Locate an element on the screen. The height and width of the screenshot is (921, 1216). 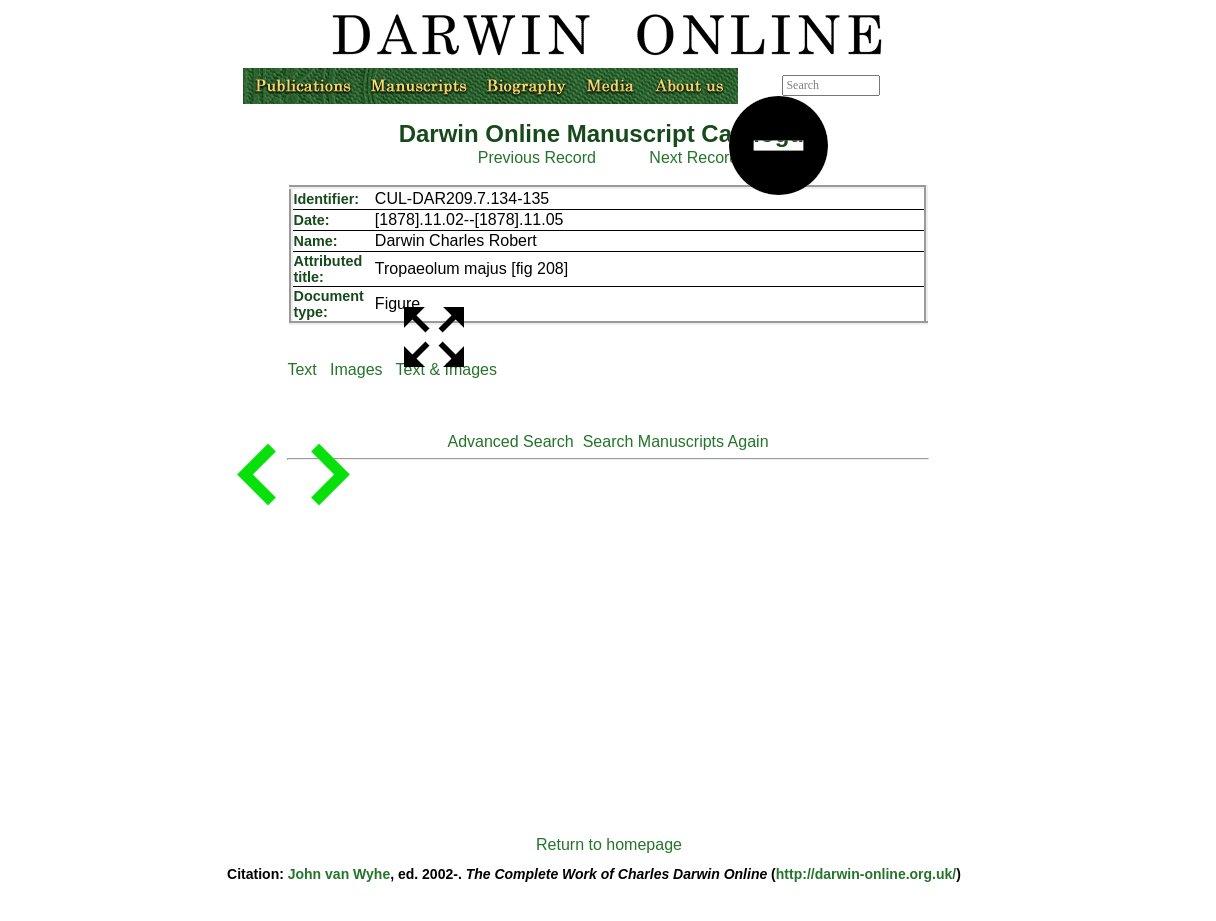
remove an item from a list is located at coordinates (778, 145).